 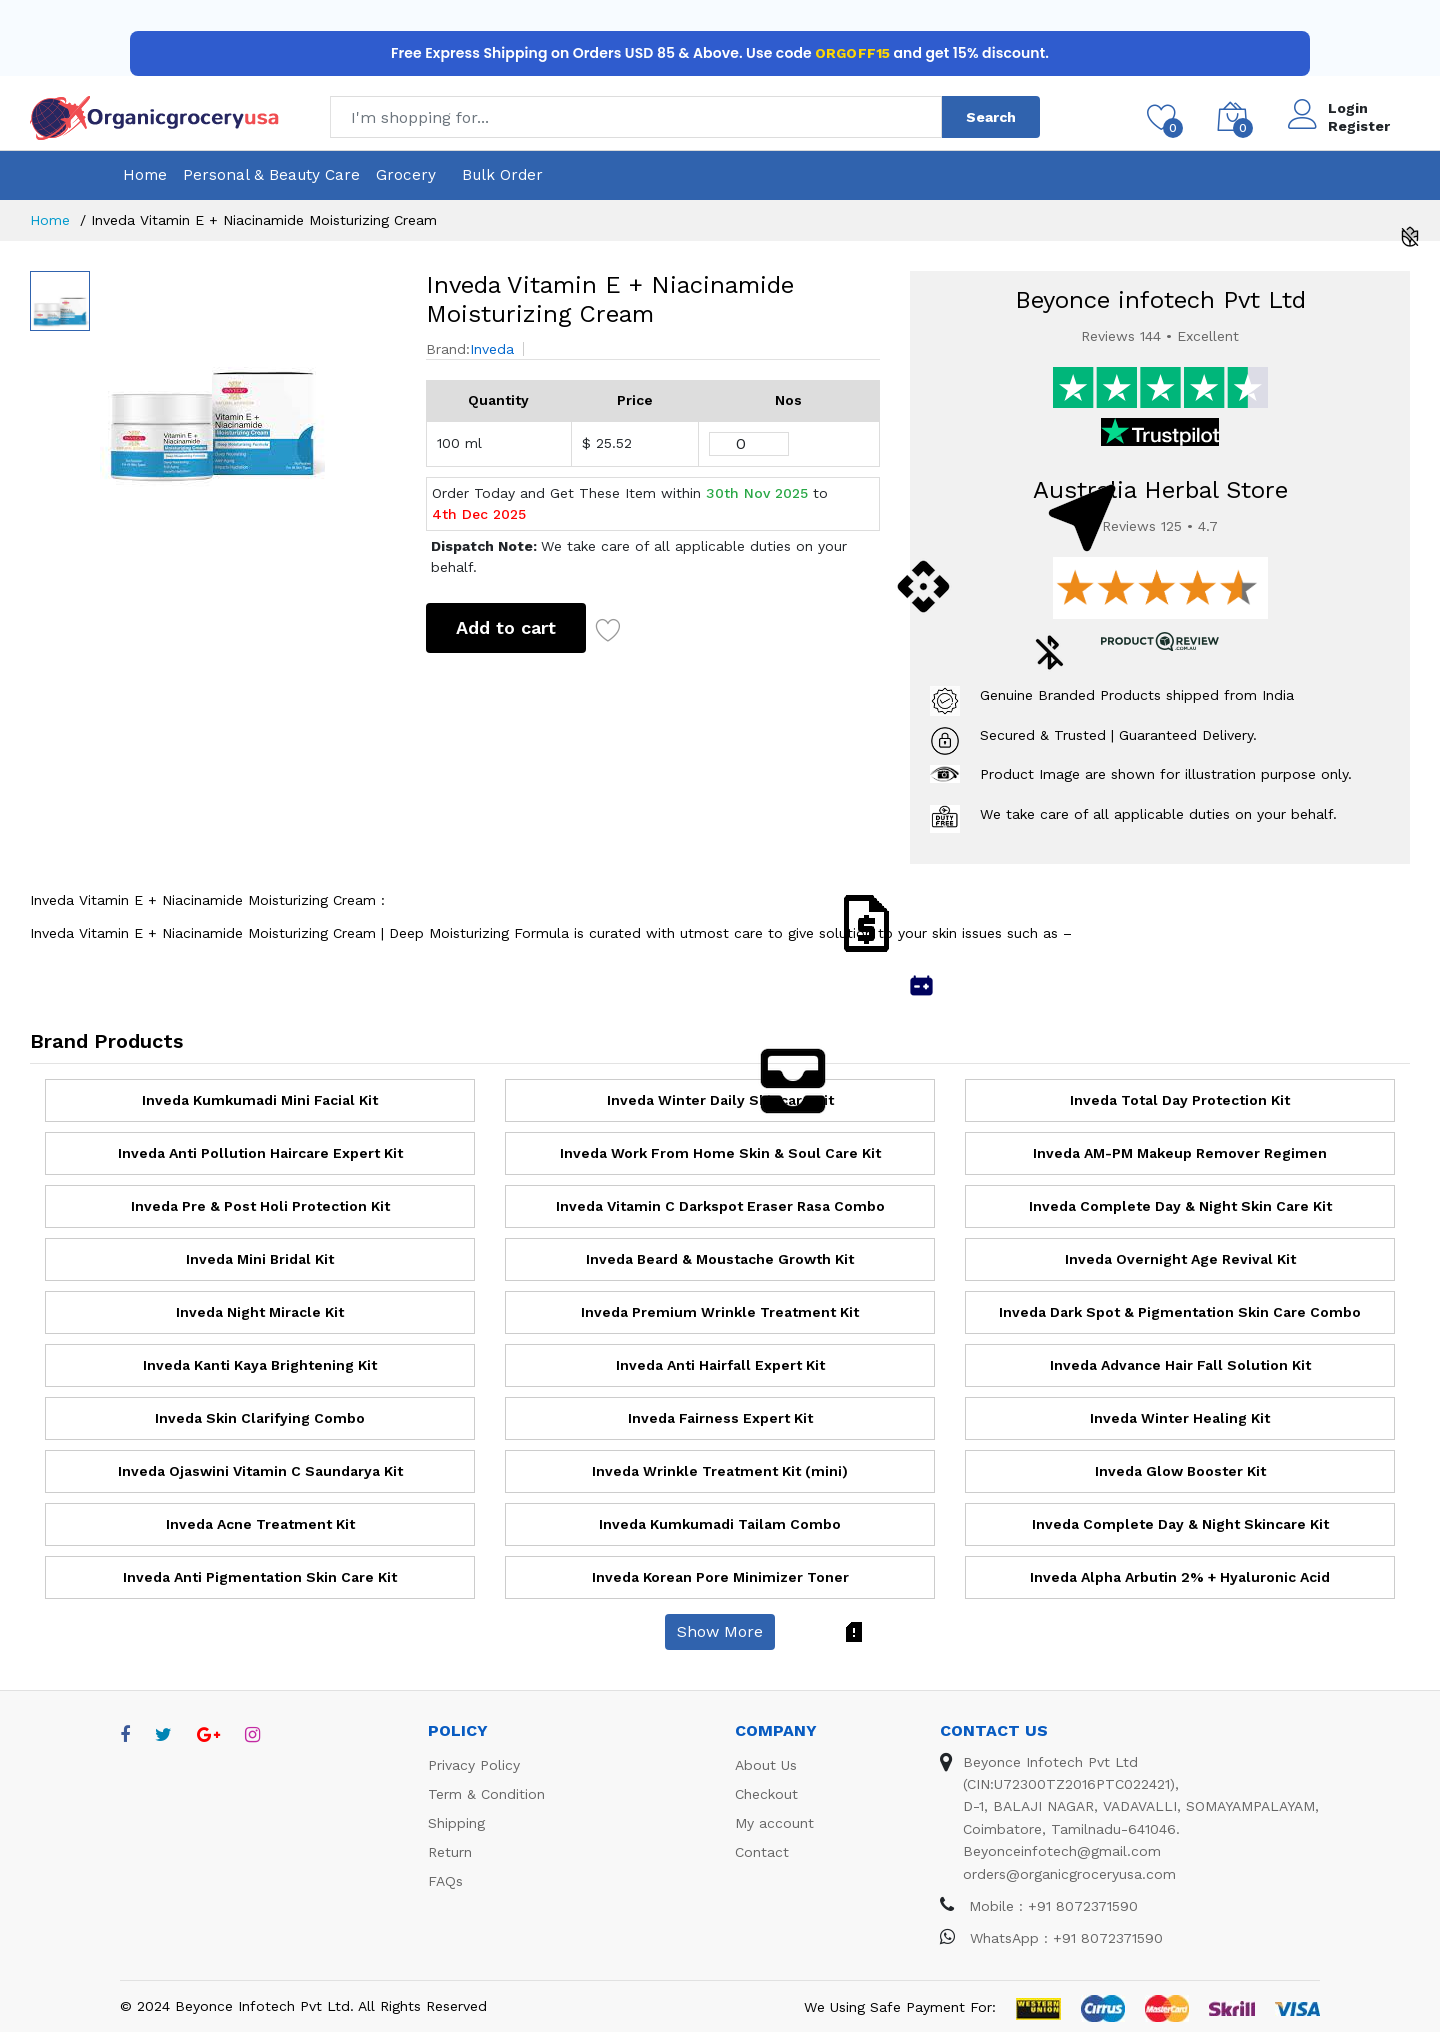 I want to click on bluetooth is currently disabled, so click(x=1049, y=652).